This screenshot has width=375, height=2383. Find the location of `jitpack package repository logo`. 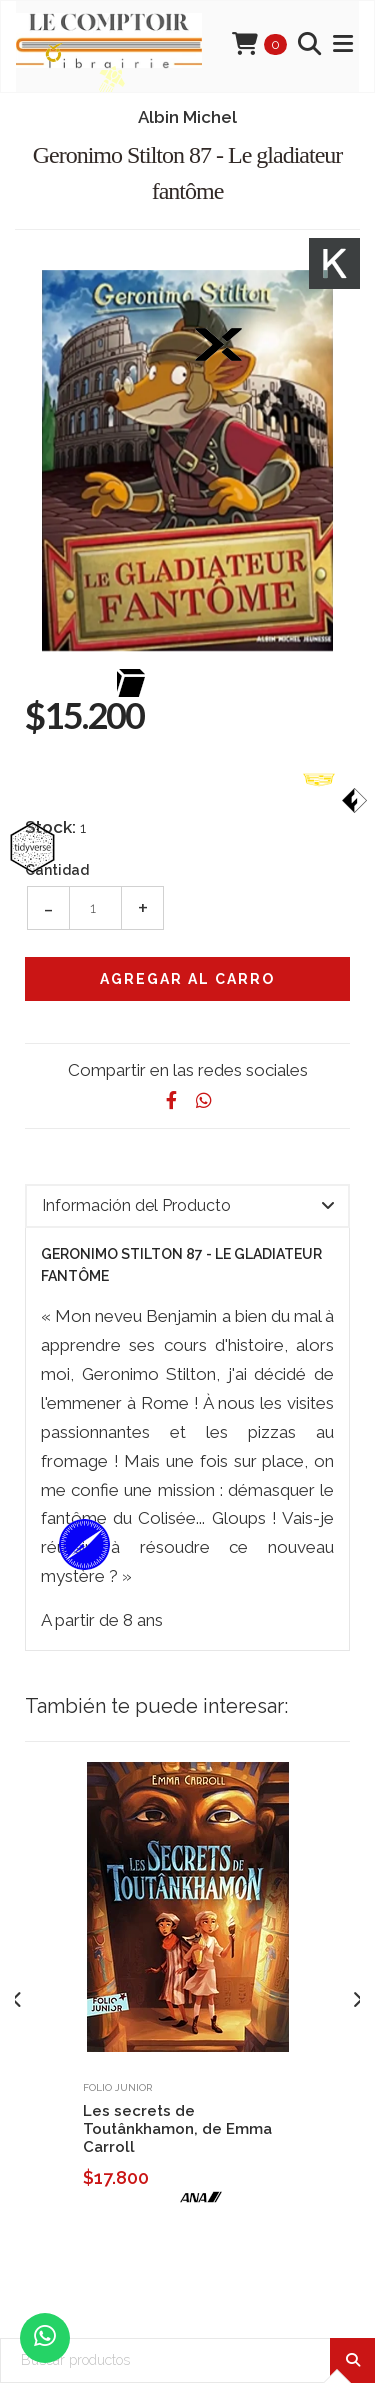

jitpack package repository logo is located at coordinates (112, 79).